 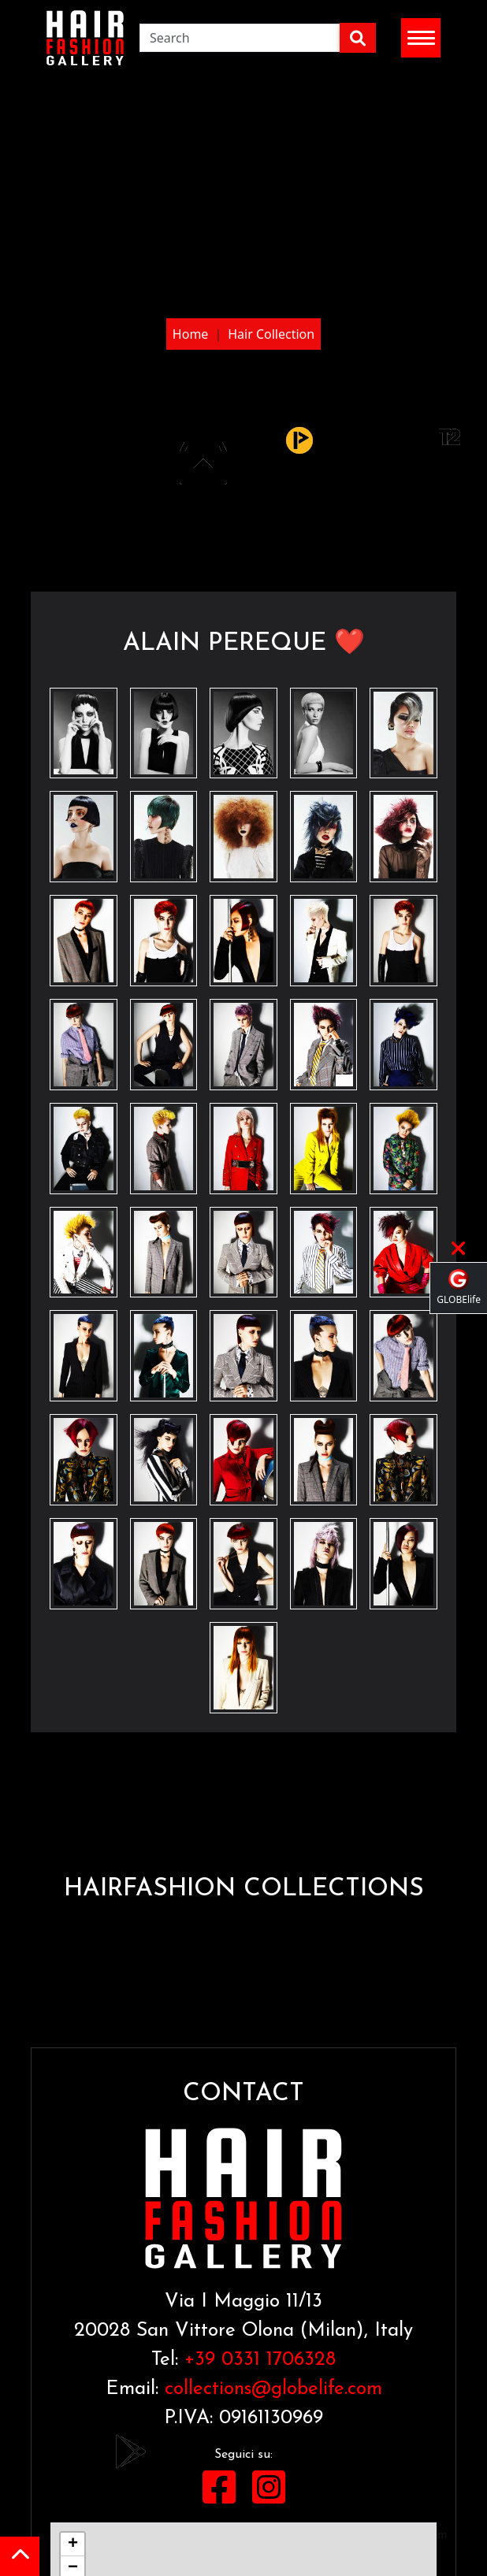 What do you see at coordinates (299, 440) in the screenshot?
I see `open picarto.tv streaming platform` at bounding box center [299, 440].